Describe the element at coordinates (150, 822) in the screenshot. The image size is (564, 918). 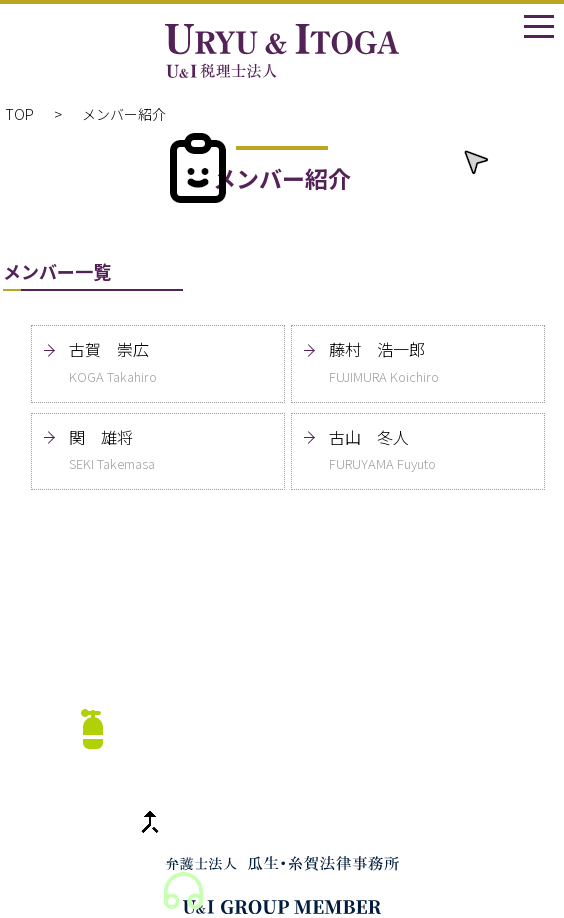
I see `merge two active calls into a conference call` at that location.